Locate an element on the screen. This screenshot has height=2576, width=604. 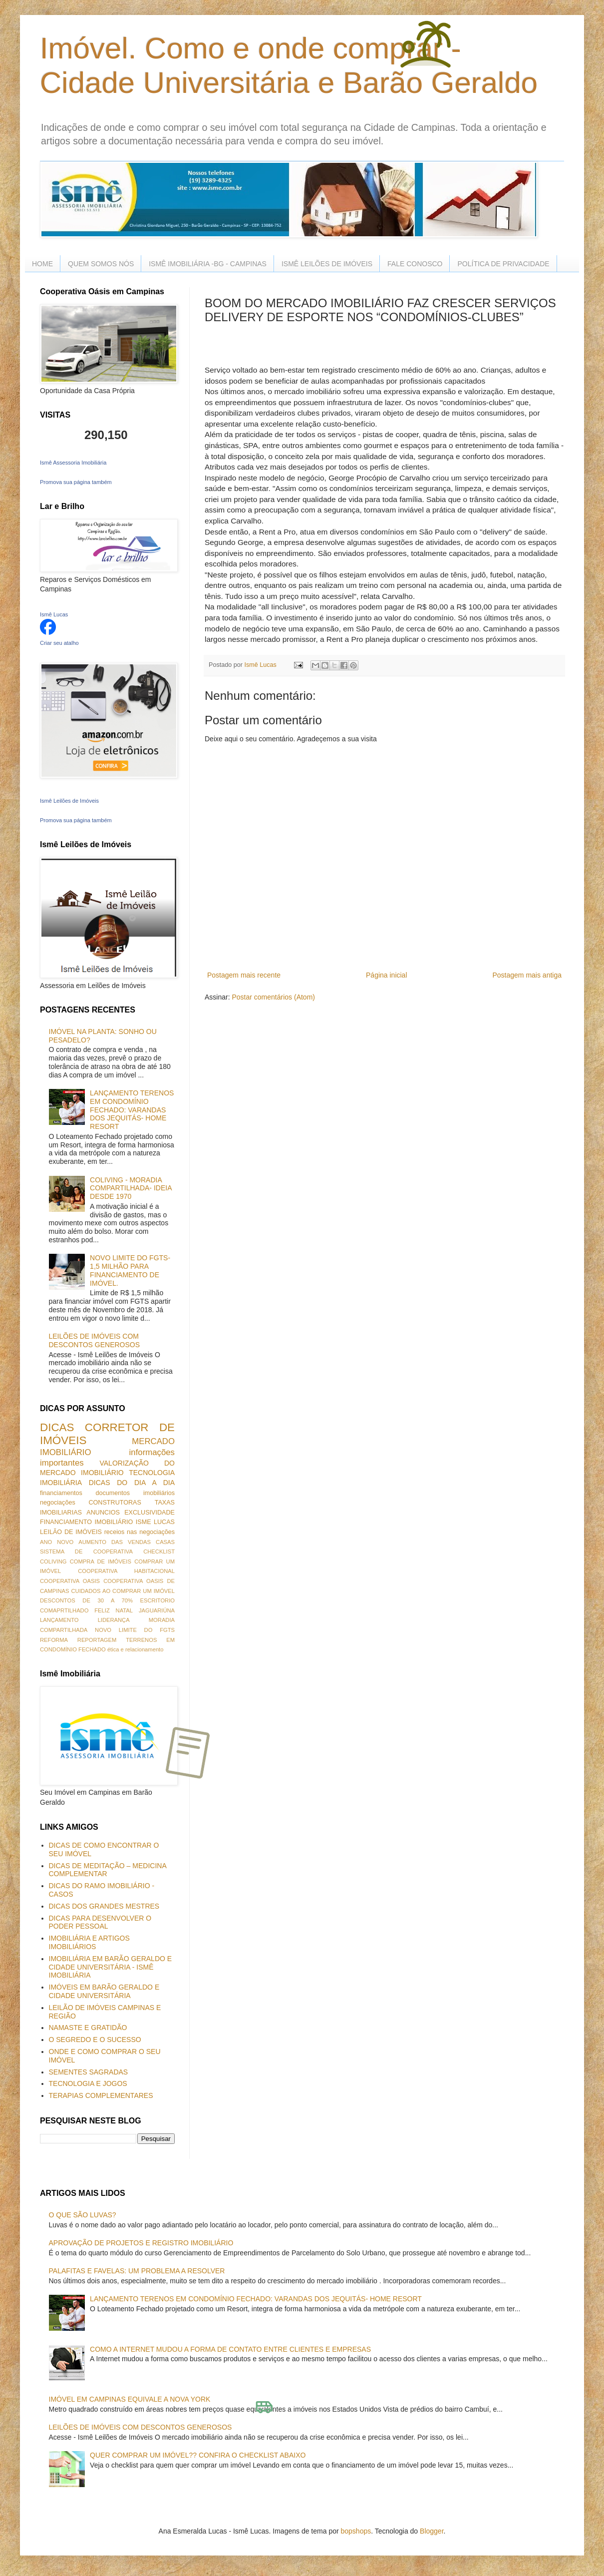
track delivery or shipping status is located at coordinates (264, 2407).